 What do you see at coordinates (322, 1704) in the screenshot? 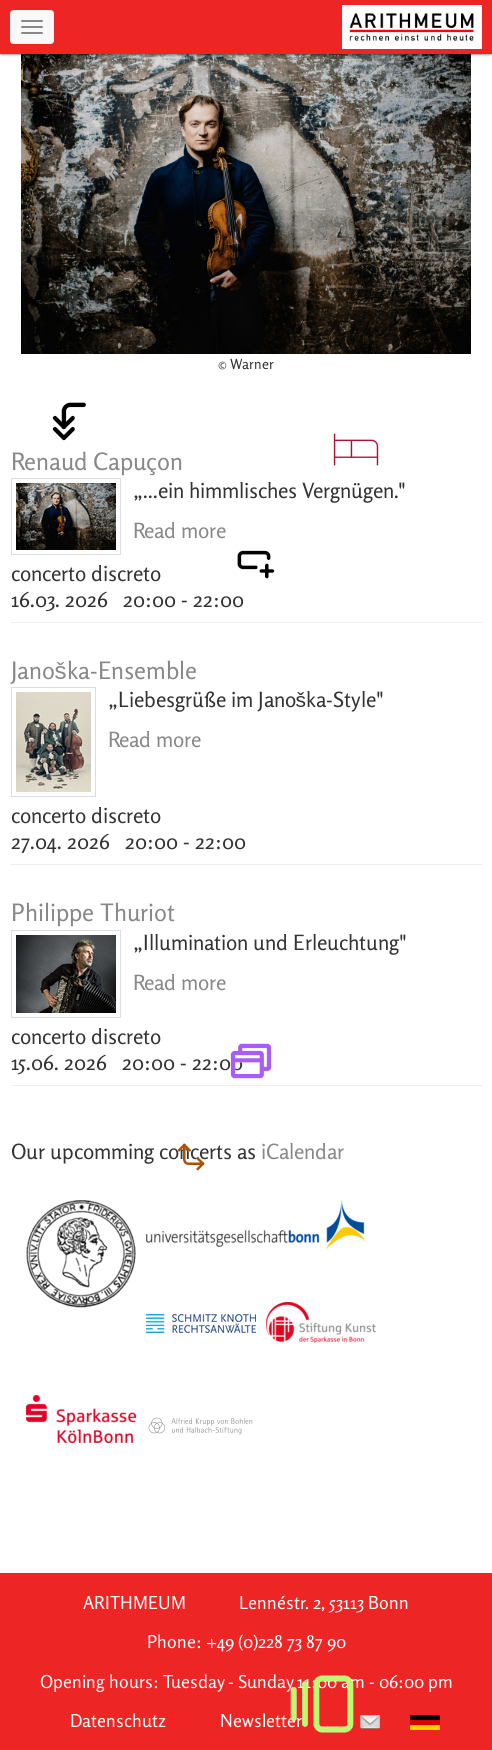
I see `view the last image in a horizontal gallery` at bounding box center [322, 1704].